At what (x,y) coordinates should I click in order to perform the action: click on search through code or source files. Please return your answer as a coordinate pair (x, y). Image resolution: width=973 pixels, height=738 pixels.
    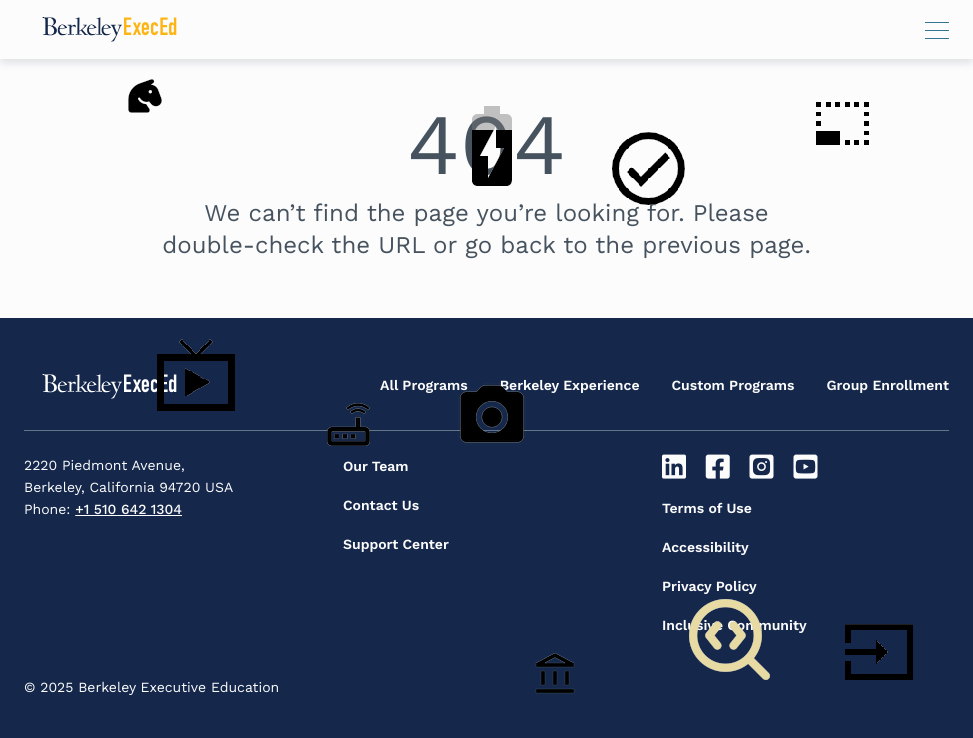
    Looking at the image, I should click on (729, 639).